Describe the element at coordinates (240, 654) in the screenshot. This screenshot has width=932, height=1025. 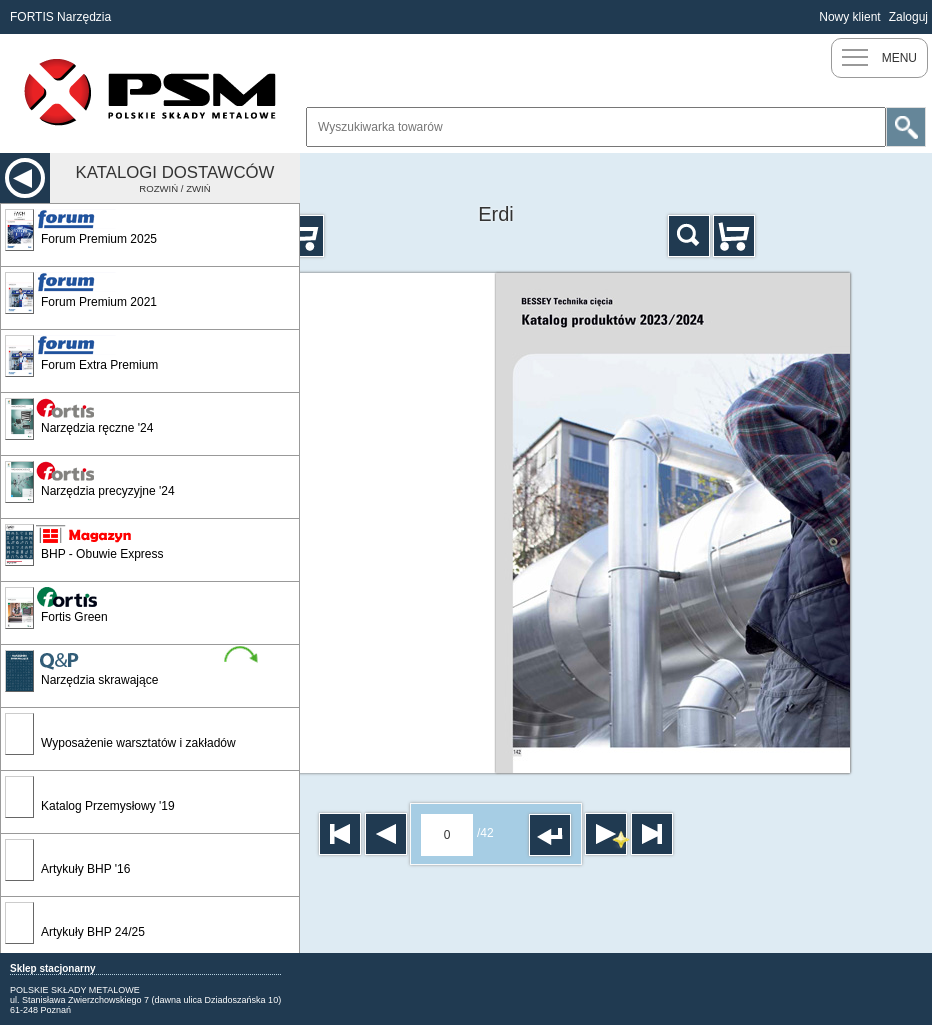
I see `redo the last undone action` at that location.